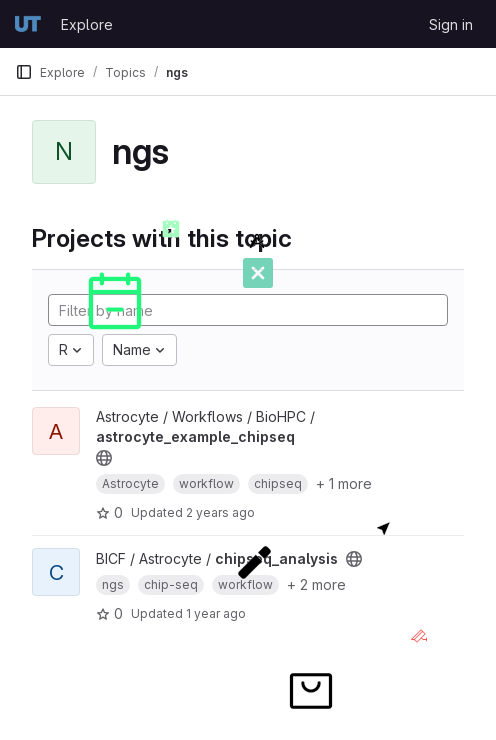 Image resolution: width=496 pixels, height=740 pixels. Describe the element at coordinates (254, 562) in the screenshot. I see `apply auto-enhance or magic edit to content` at that location.